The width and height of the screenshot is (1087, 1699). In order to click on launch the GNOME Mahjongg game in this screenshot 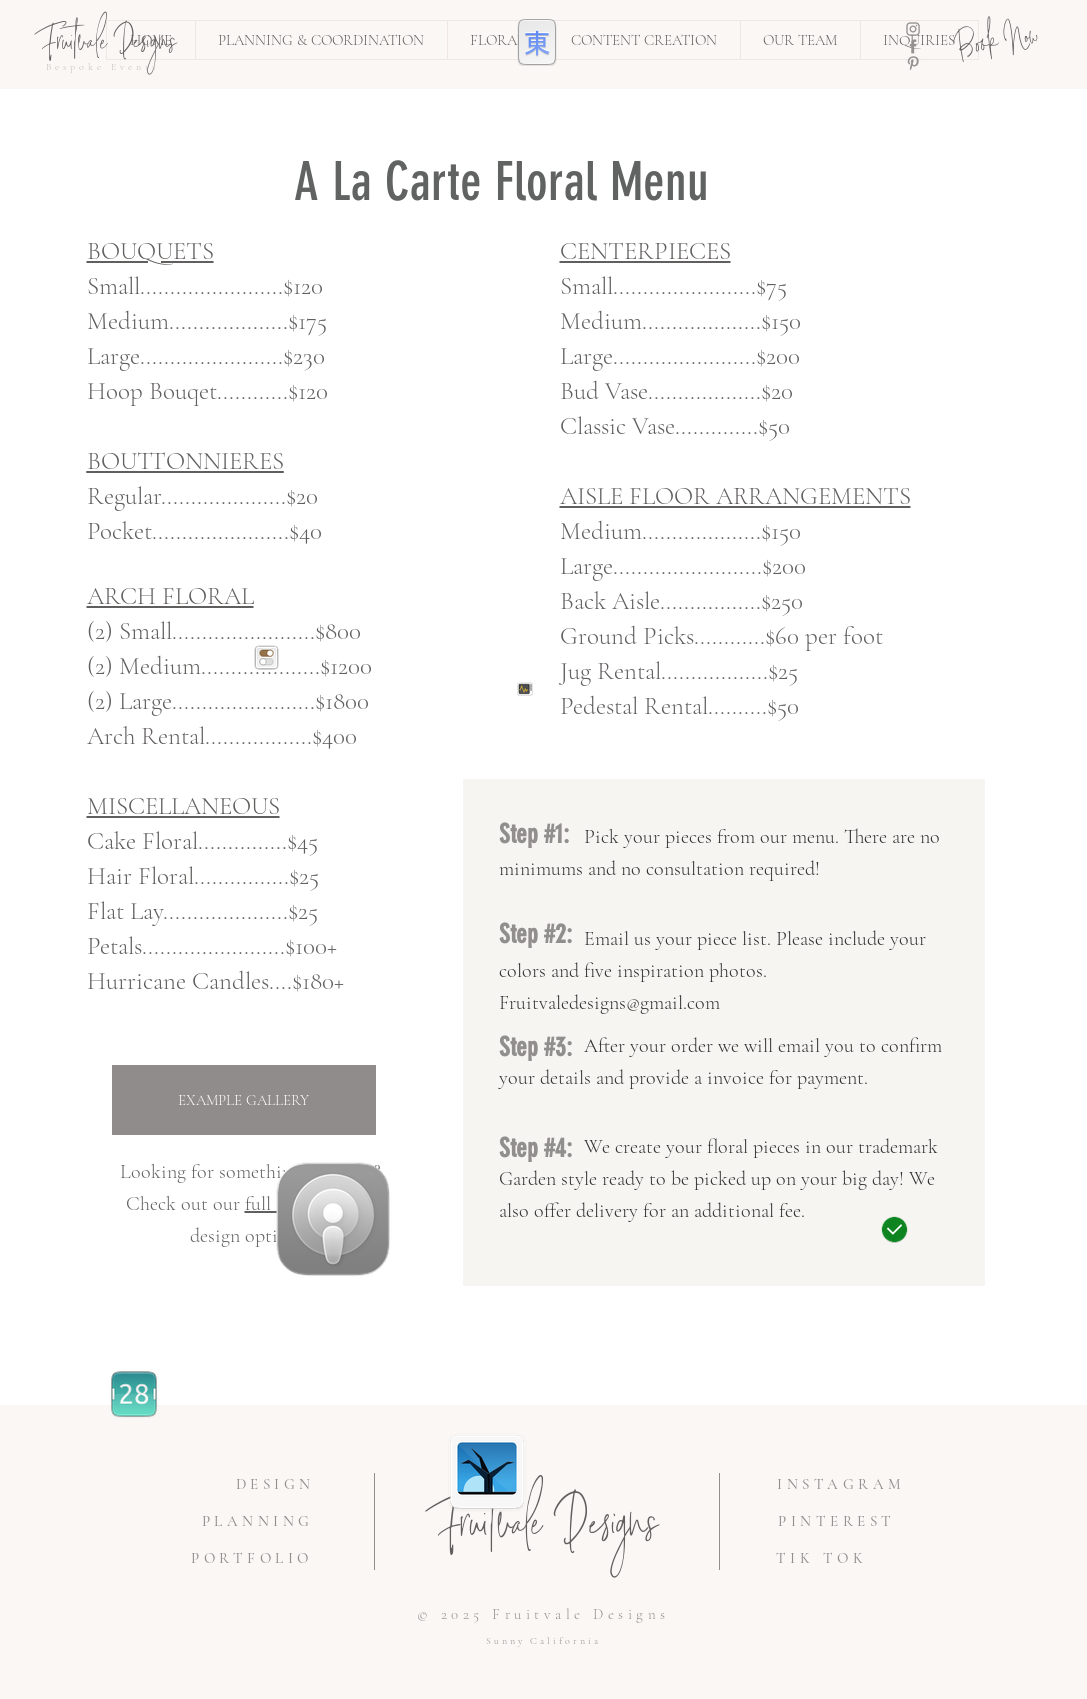, I will do `click(537, 42)`.